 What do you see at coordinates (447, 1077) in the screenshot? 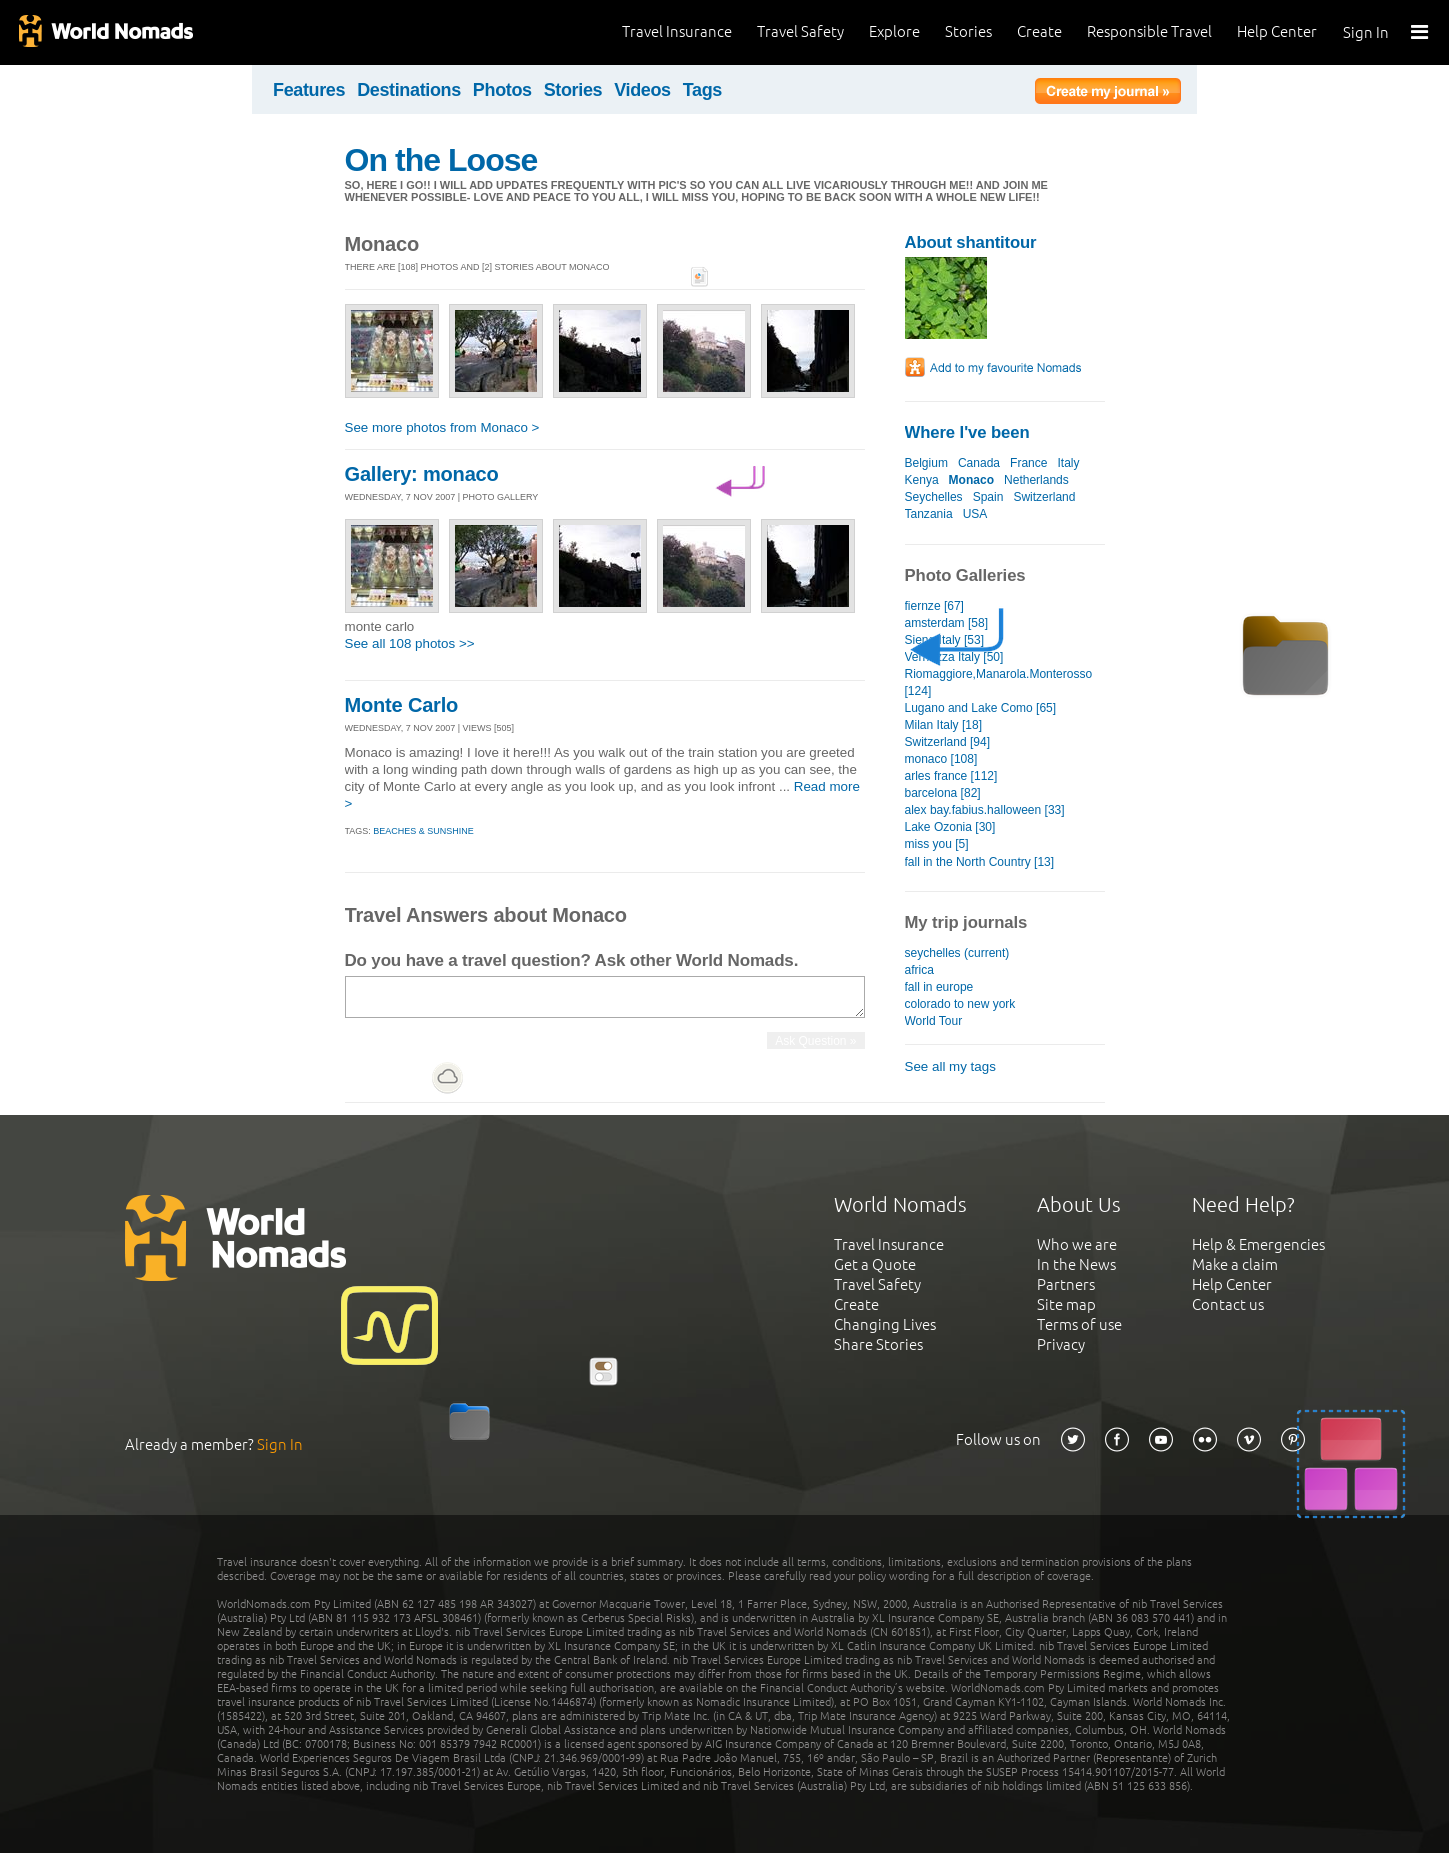
I see `indicates file is synced with Dropbox cloud storage` at bounding box center [447, 1077].